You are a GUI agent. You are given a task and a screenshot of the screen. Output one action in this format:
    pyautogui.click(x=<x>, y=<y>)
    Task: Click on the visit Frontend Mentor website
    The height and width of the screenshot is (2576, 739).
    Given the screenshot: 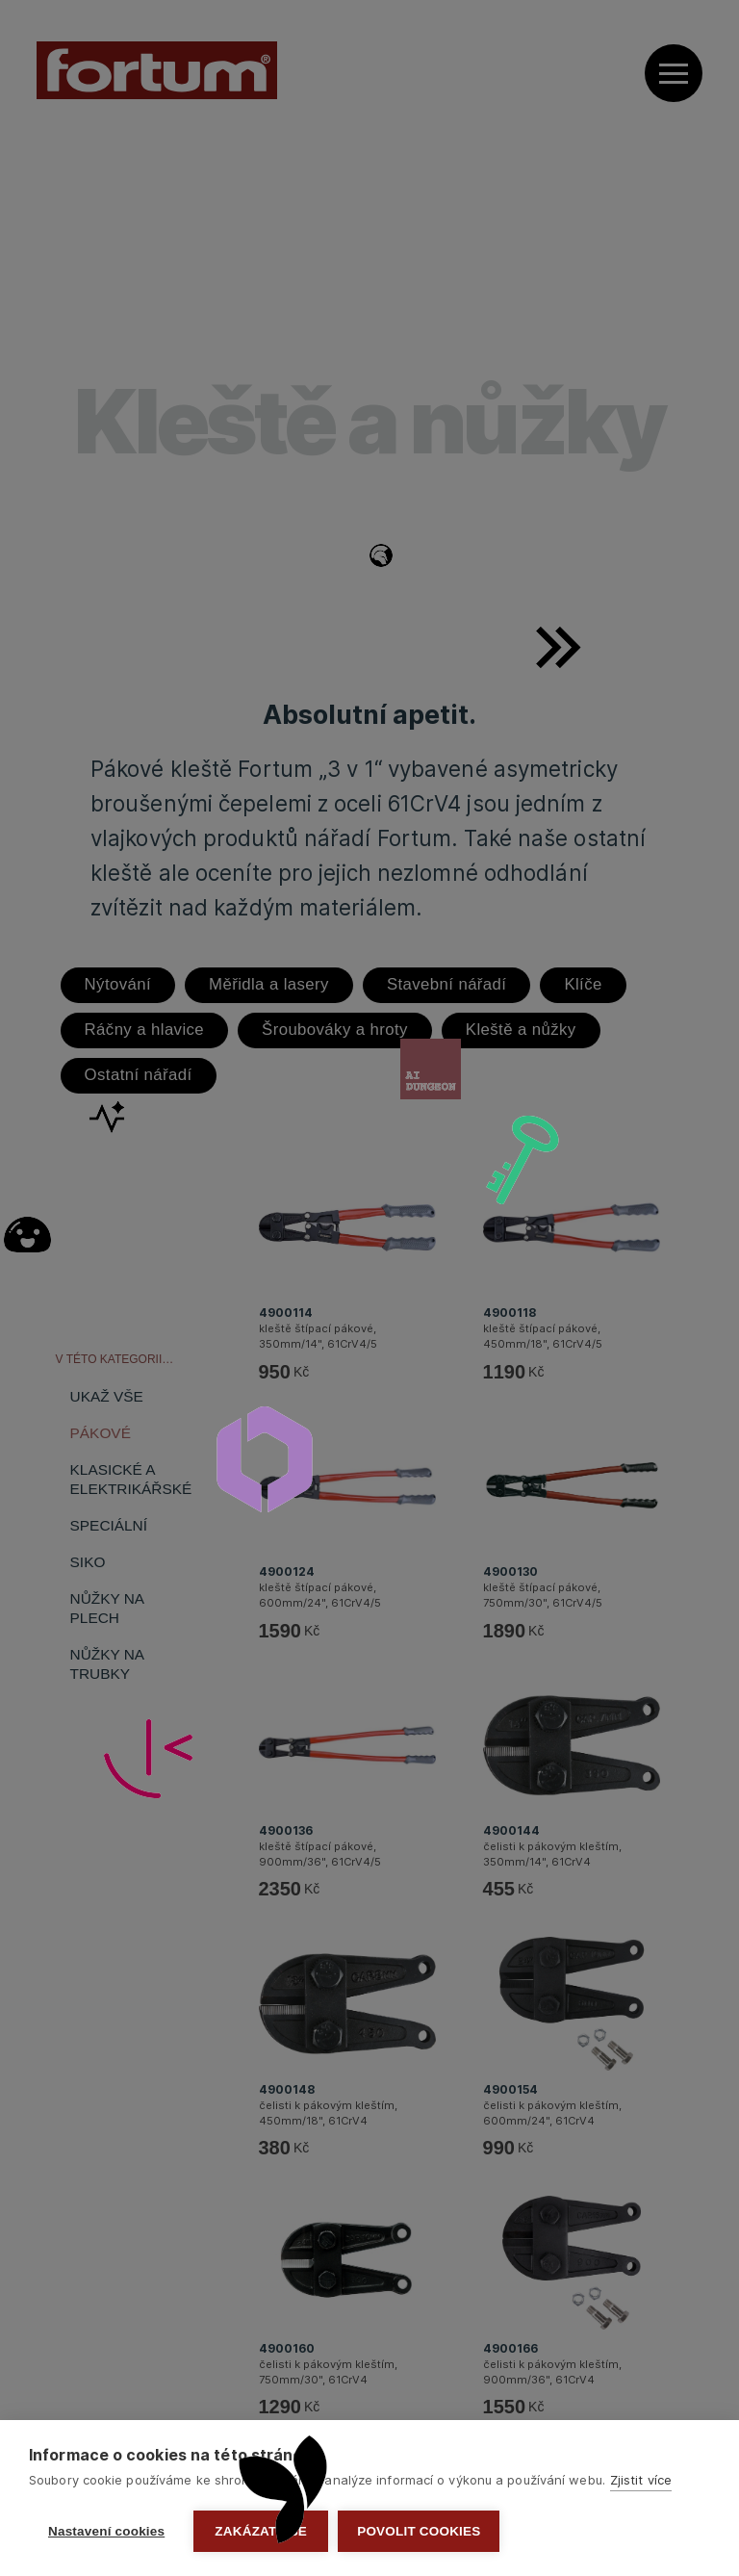 What is the action you would take?
    pyautogui.click(x=148, y=1759)
    